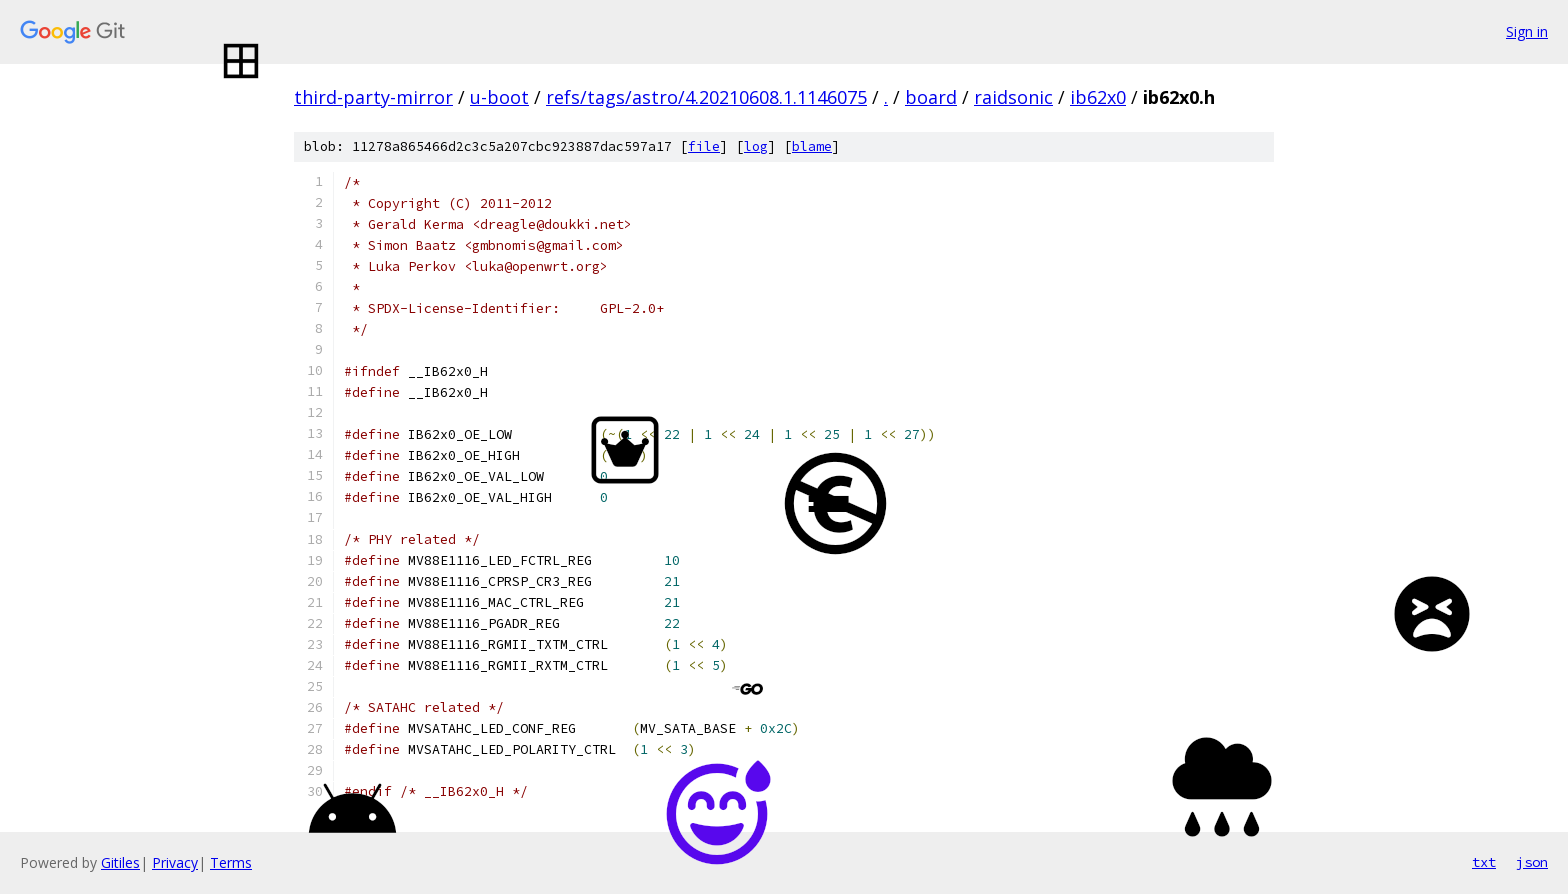 The image size is (1568, 894). What do you see at coordinates (241, 61) in the screenshot?
I see `sign in with Microsoft account` at bounding box center [241, 61].